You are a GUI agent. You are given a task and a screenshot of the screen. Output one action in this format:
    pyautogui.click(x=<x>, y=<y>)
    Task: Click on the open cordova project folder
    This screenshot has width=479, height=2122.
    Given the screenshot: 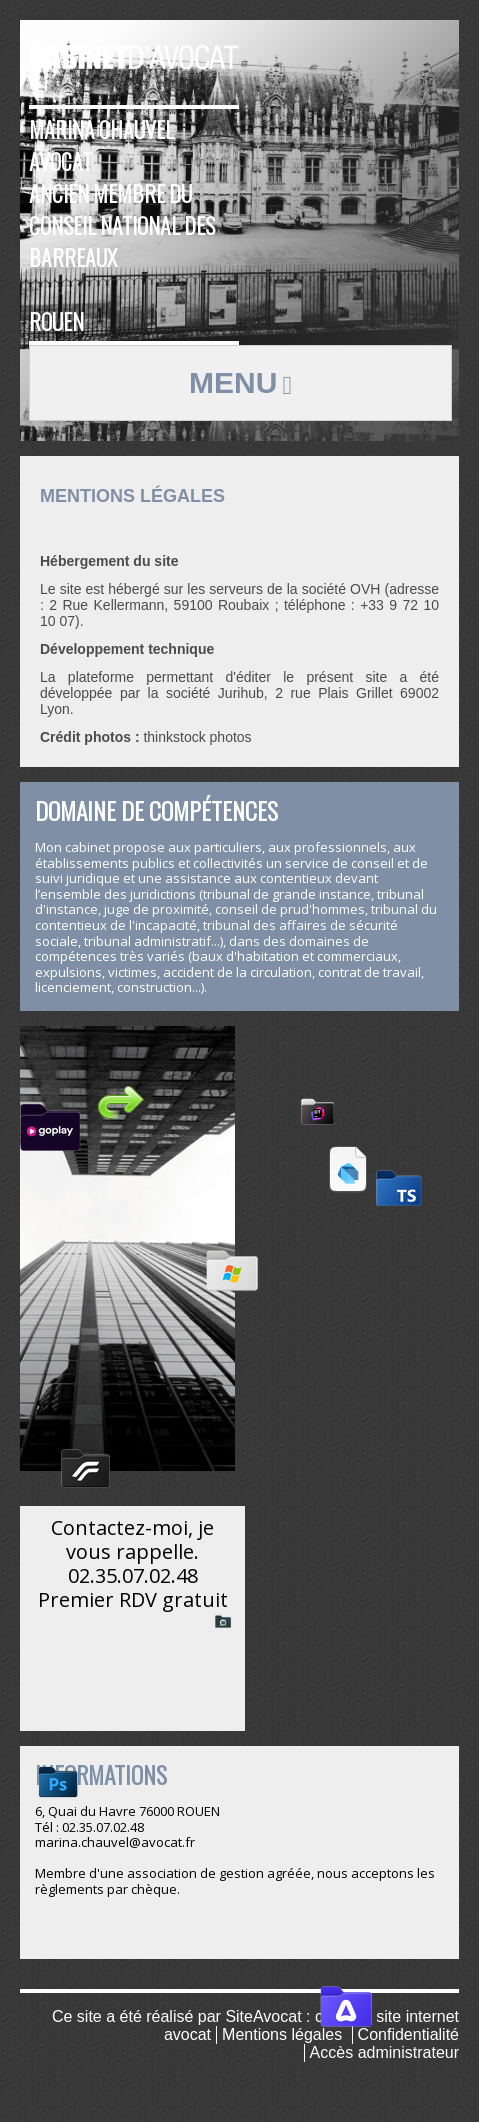 What is the action you would take?
    pyautogui.click(x=223, y=1622)
    